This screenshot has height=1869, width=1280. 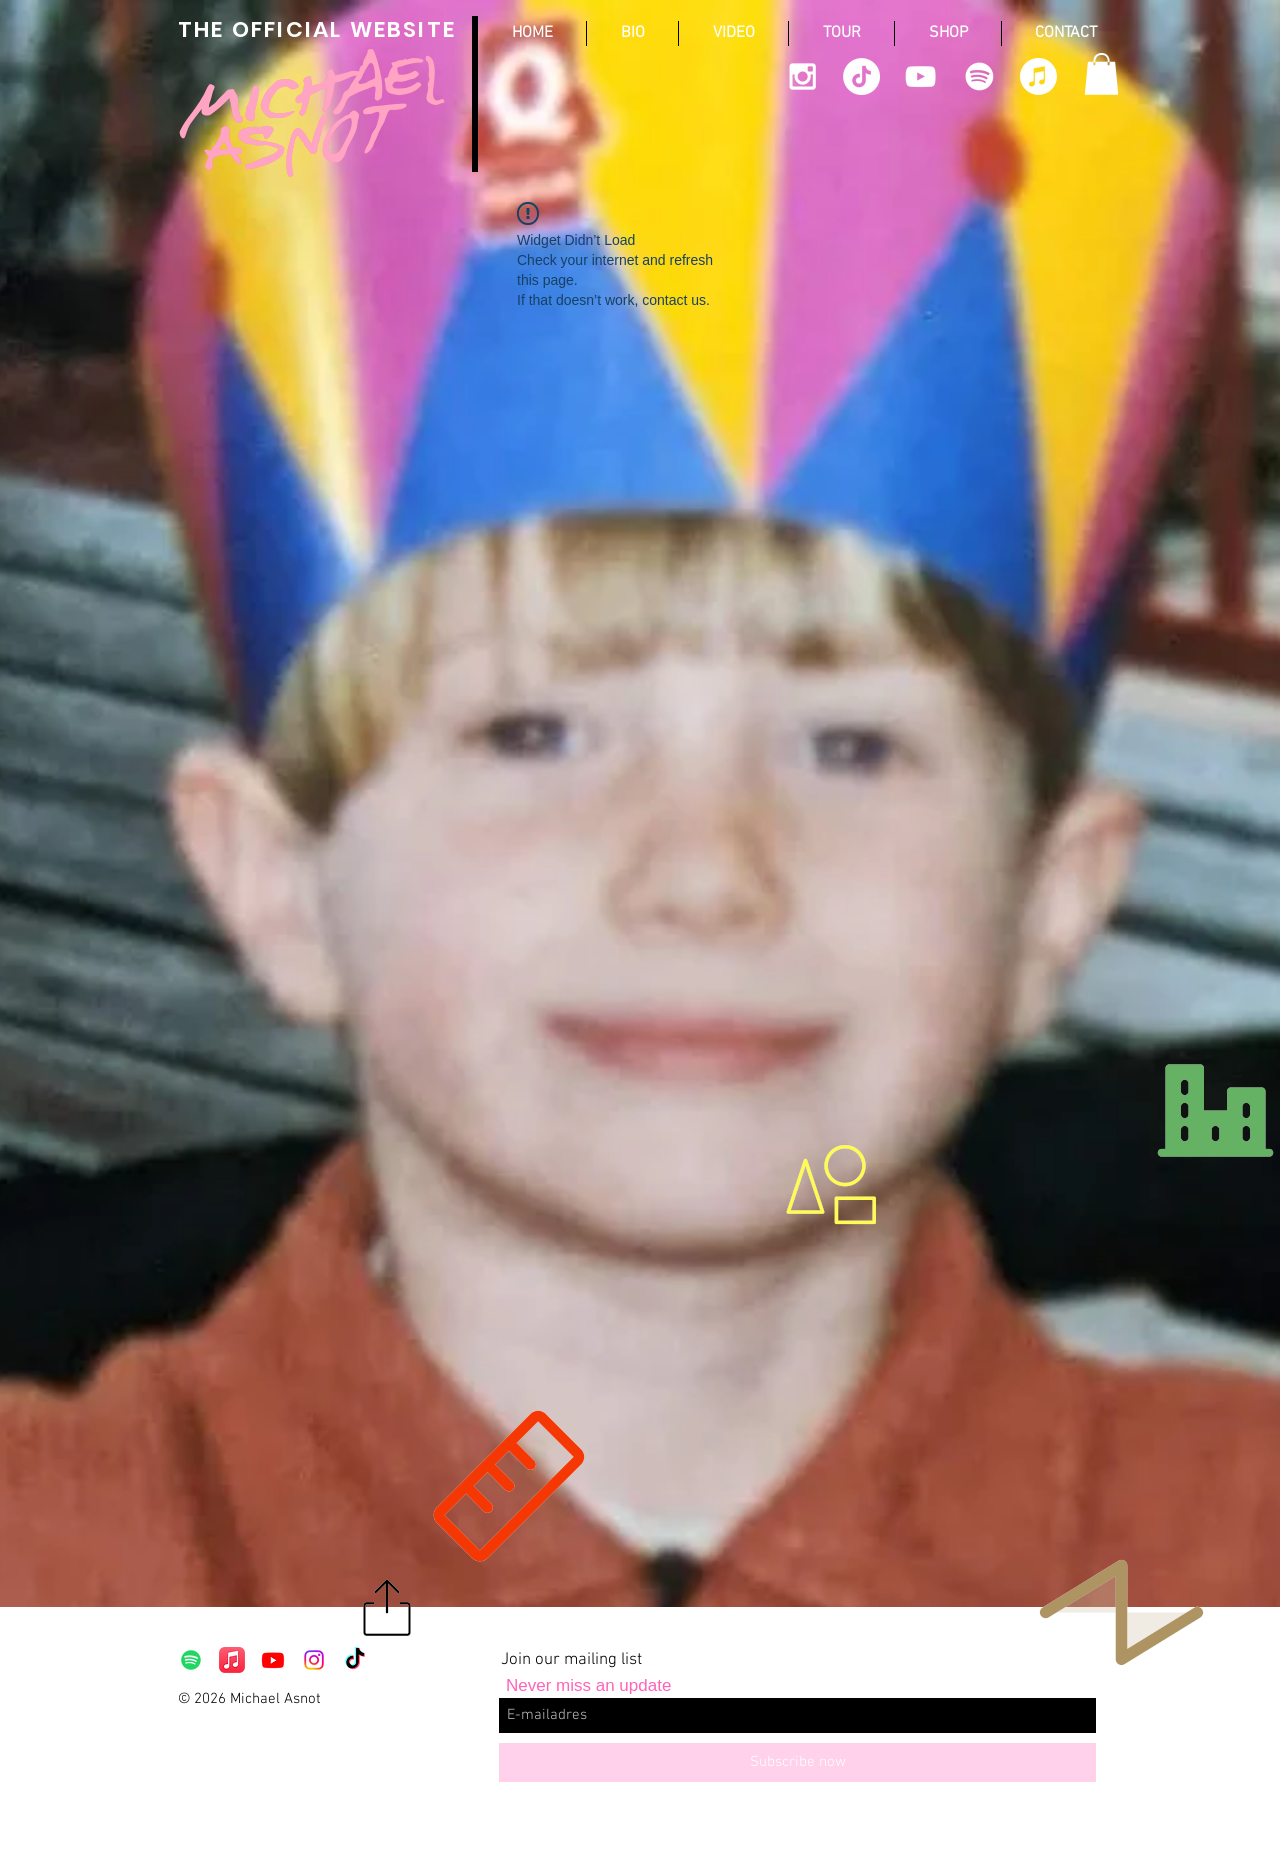 What do you see at coordinates (387, 1610) in the screenshot?
I see `export or share content to another app` at bounding box center [387, 1610].